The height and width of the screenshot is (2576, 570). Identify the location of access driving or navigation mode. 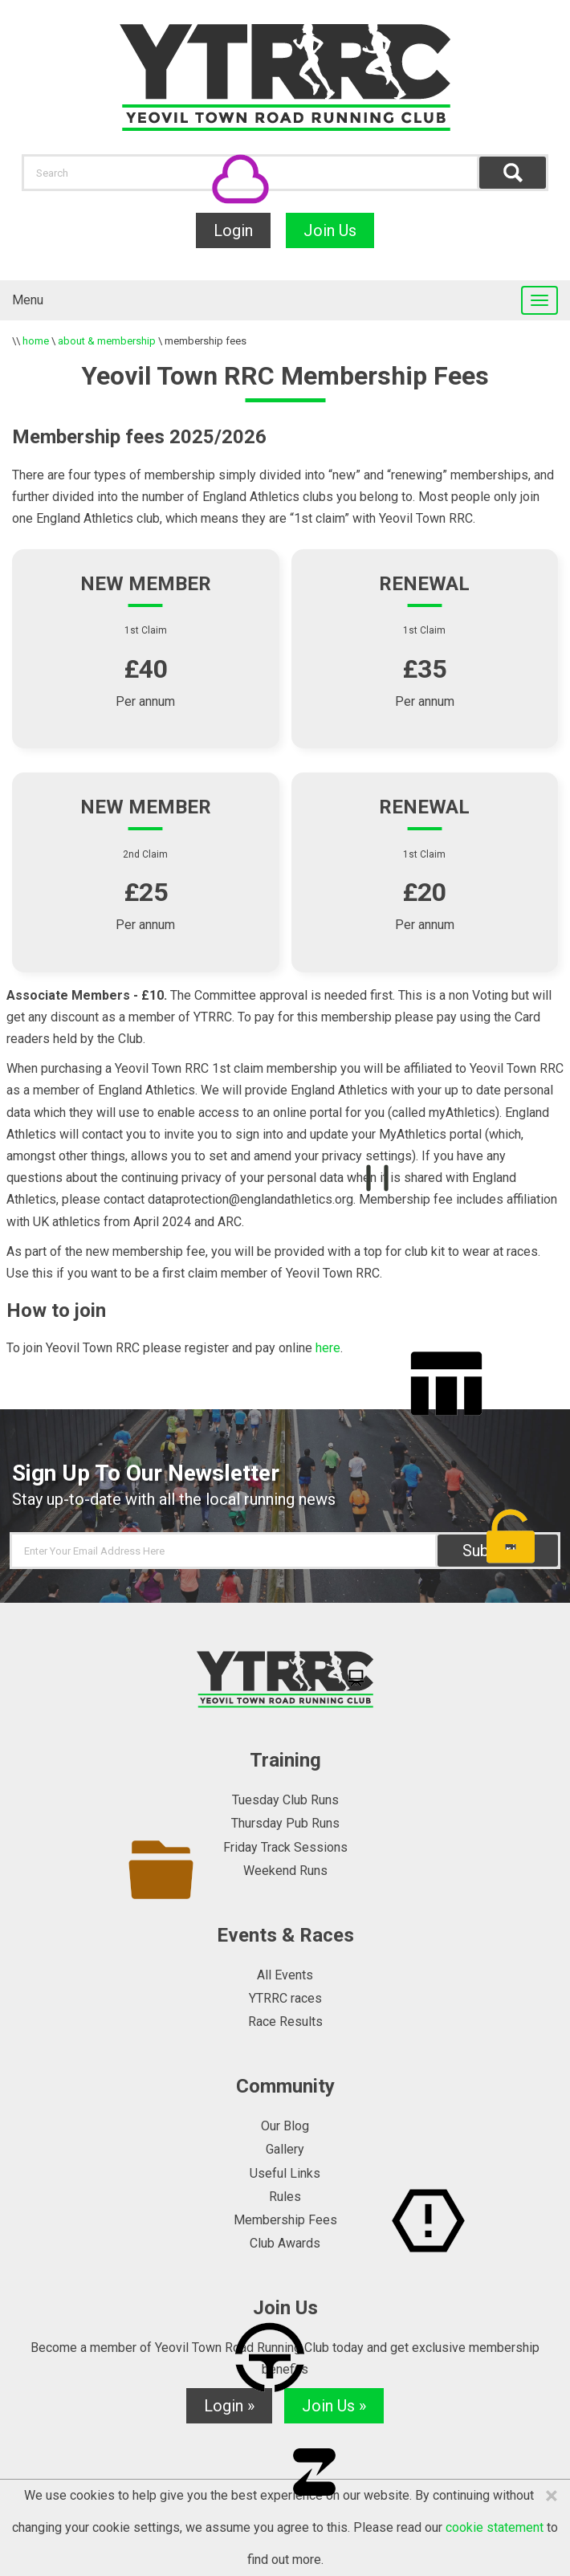
(270, 2358).